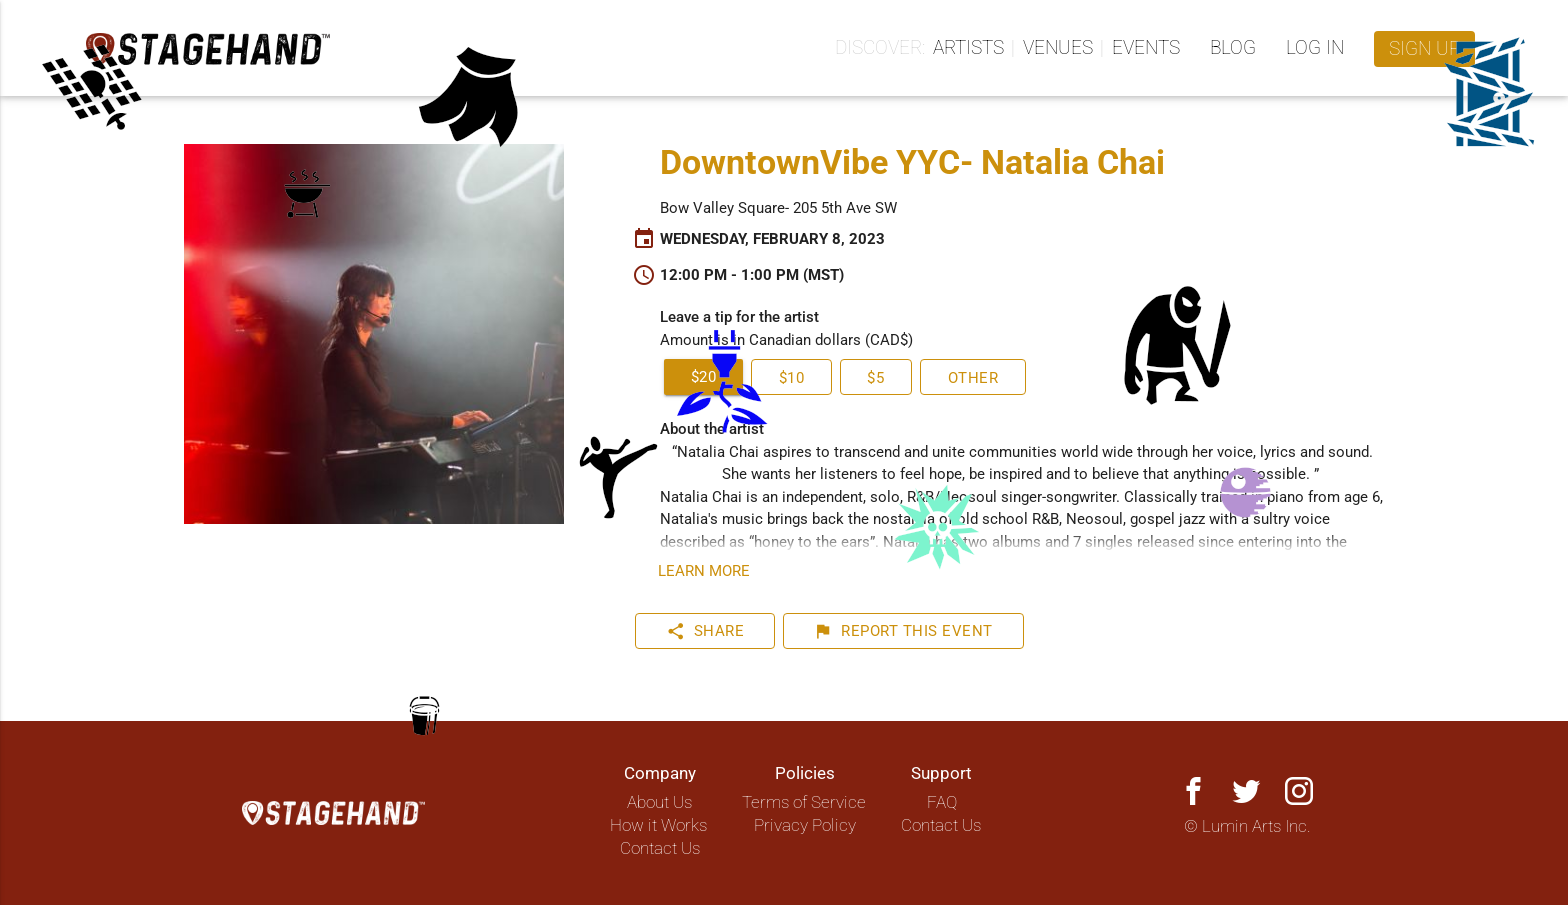 This screenshot has width=1568, height=905. What do you see at coordinates (468, 98) in the screenshot?
I see `equip a cape or cloak item` at bounding box center [468, 98].